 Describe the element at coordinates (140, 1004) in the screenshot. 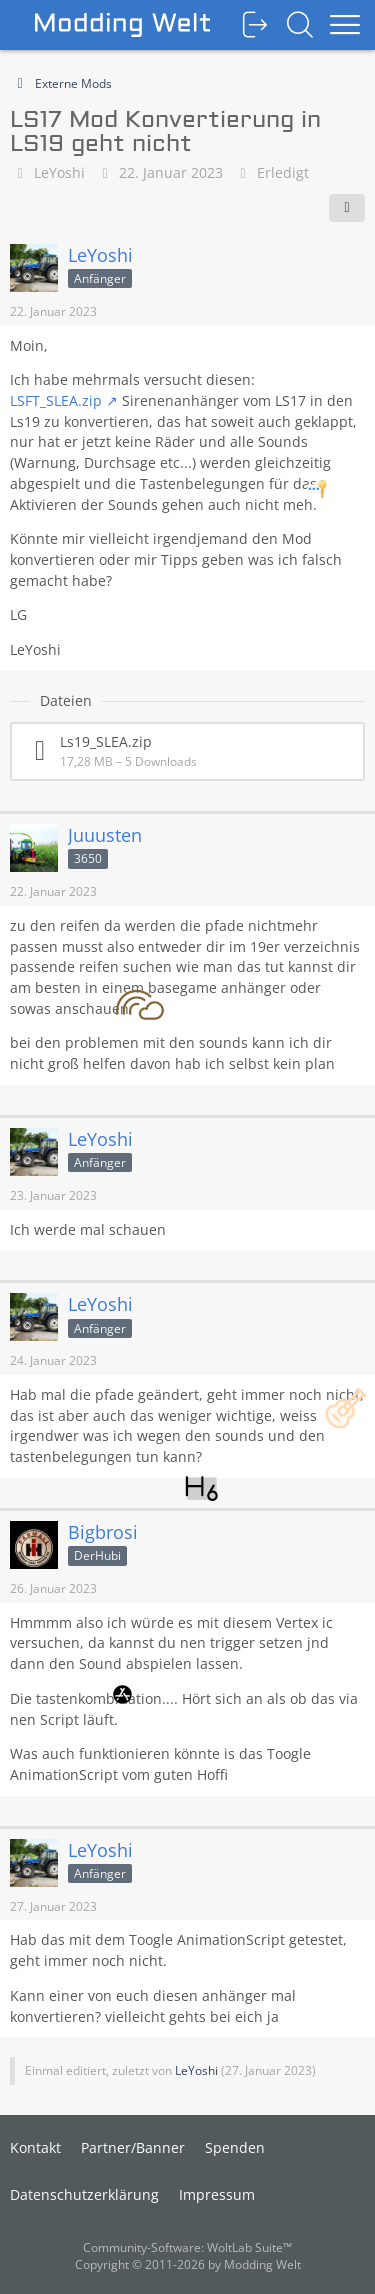

I see `view weather conditions` at that location.